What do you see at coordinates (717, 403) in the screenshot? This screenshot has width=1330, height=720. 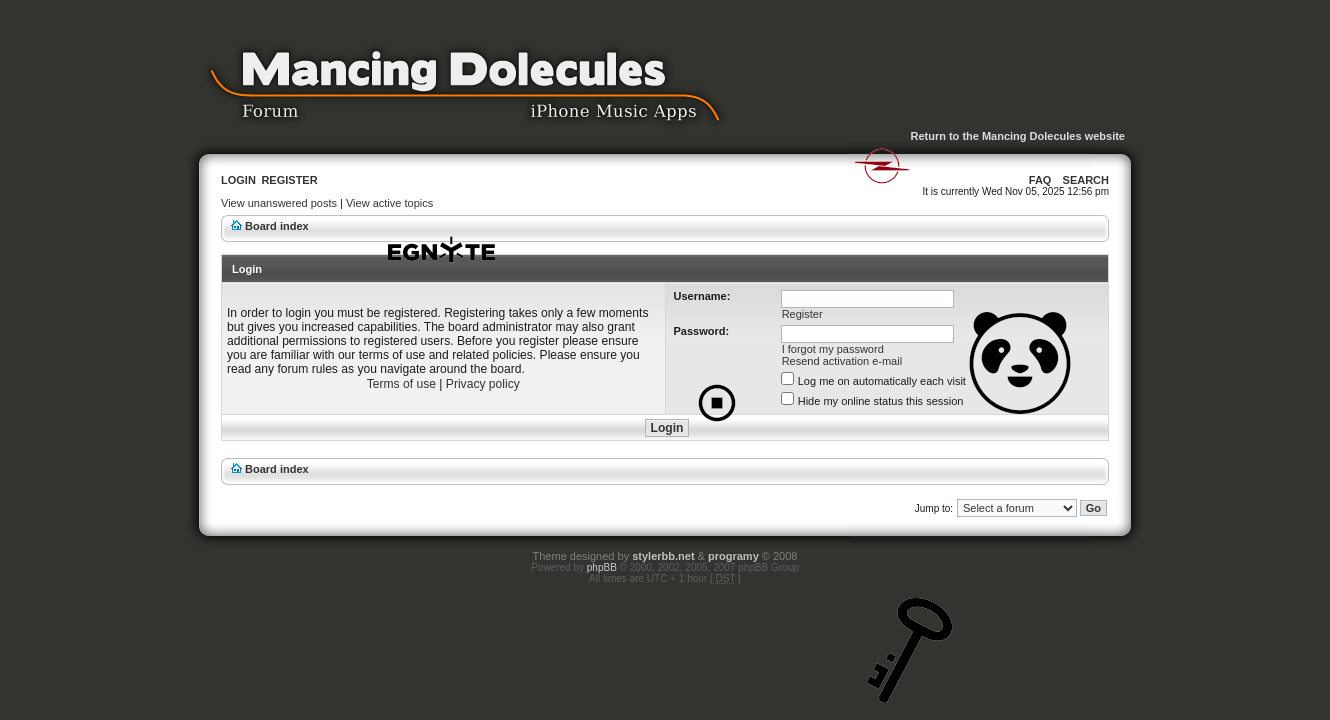 I see `stop media playback` at bounding box center [717, 403].